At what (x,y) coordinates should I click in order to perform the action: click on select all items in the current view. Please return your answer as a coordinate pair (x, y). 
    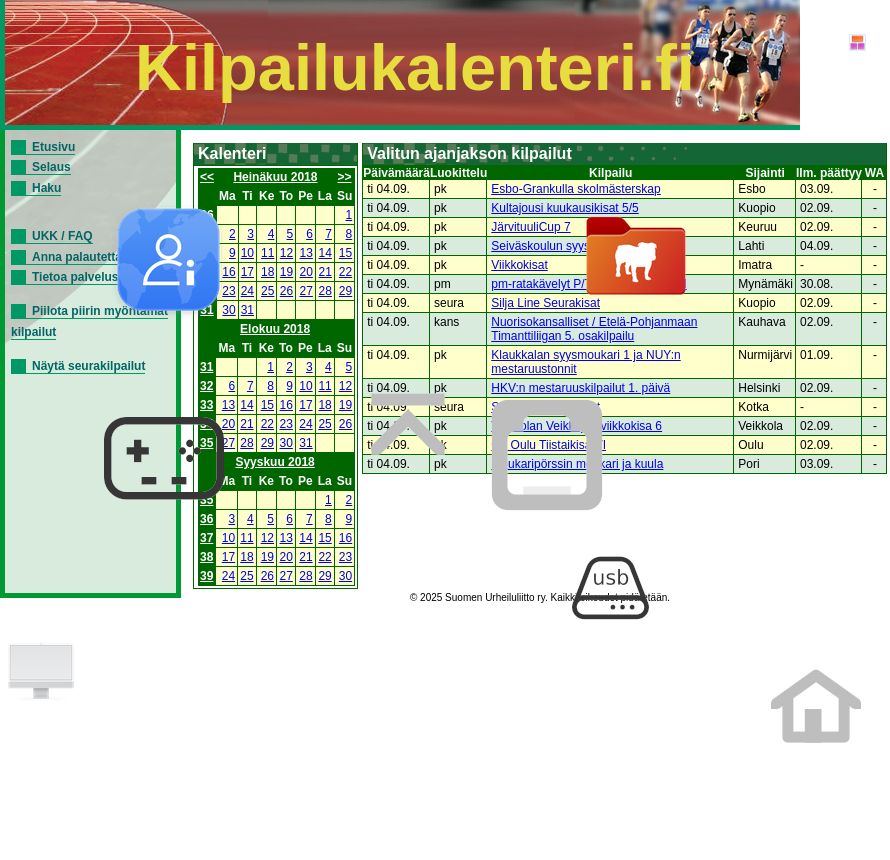
    Looking at the image, I should click on (857, 42).